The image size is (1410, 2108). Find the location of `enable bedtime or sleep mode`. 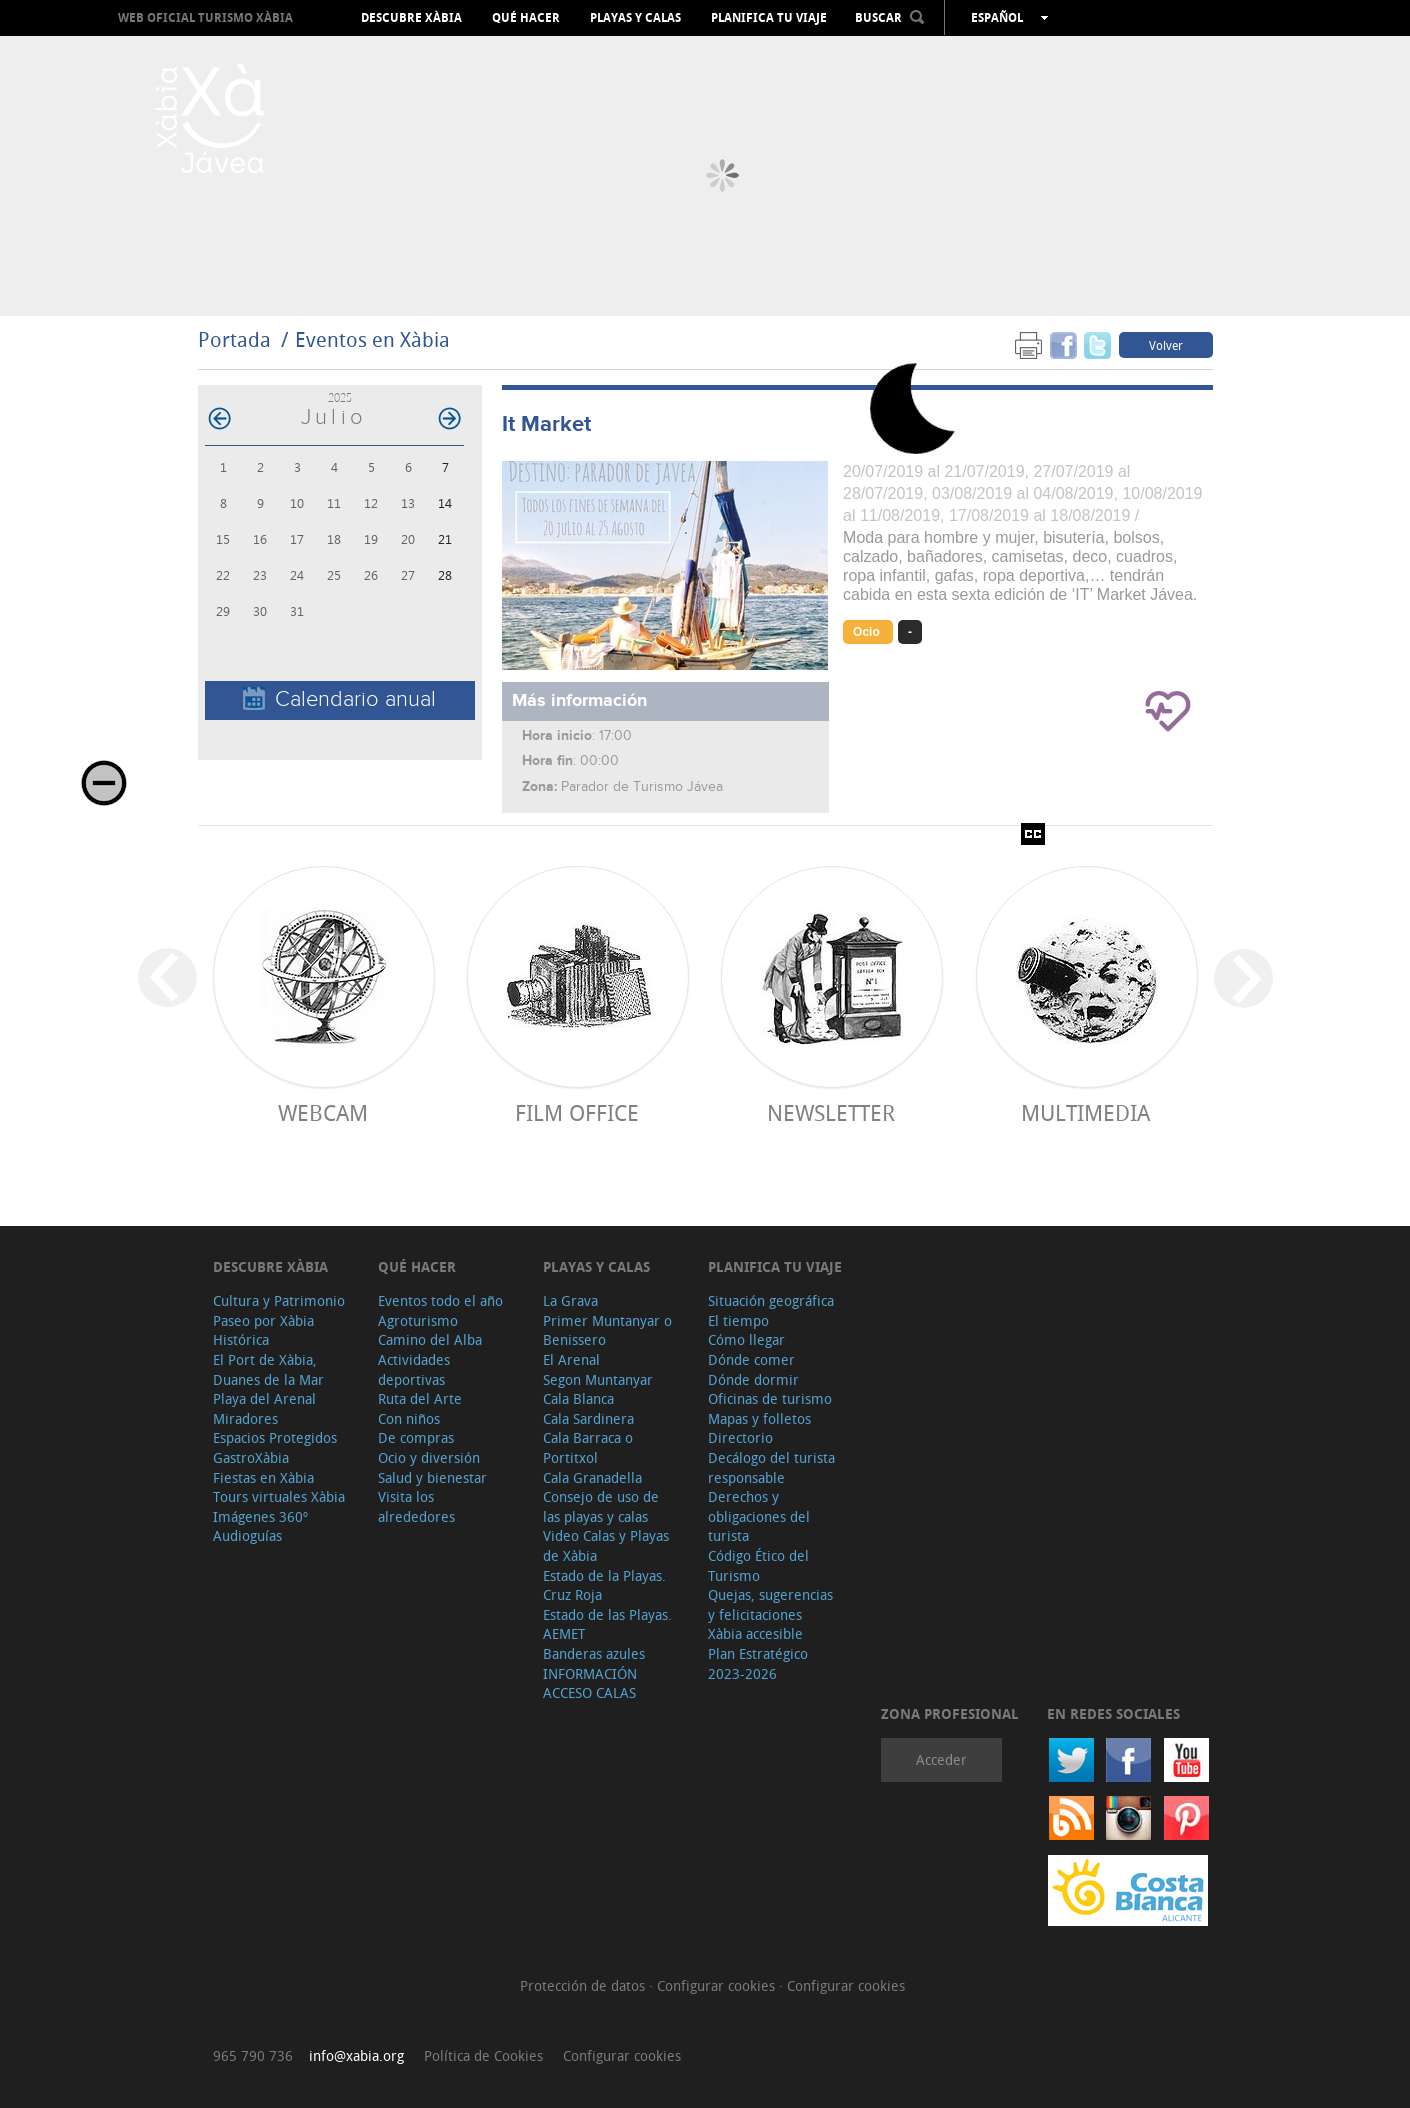

enable bedtime or sleep mode is located at coordinates (915, 408).